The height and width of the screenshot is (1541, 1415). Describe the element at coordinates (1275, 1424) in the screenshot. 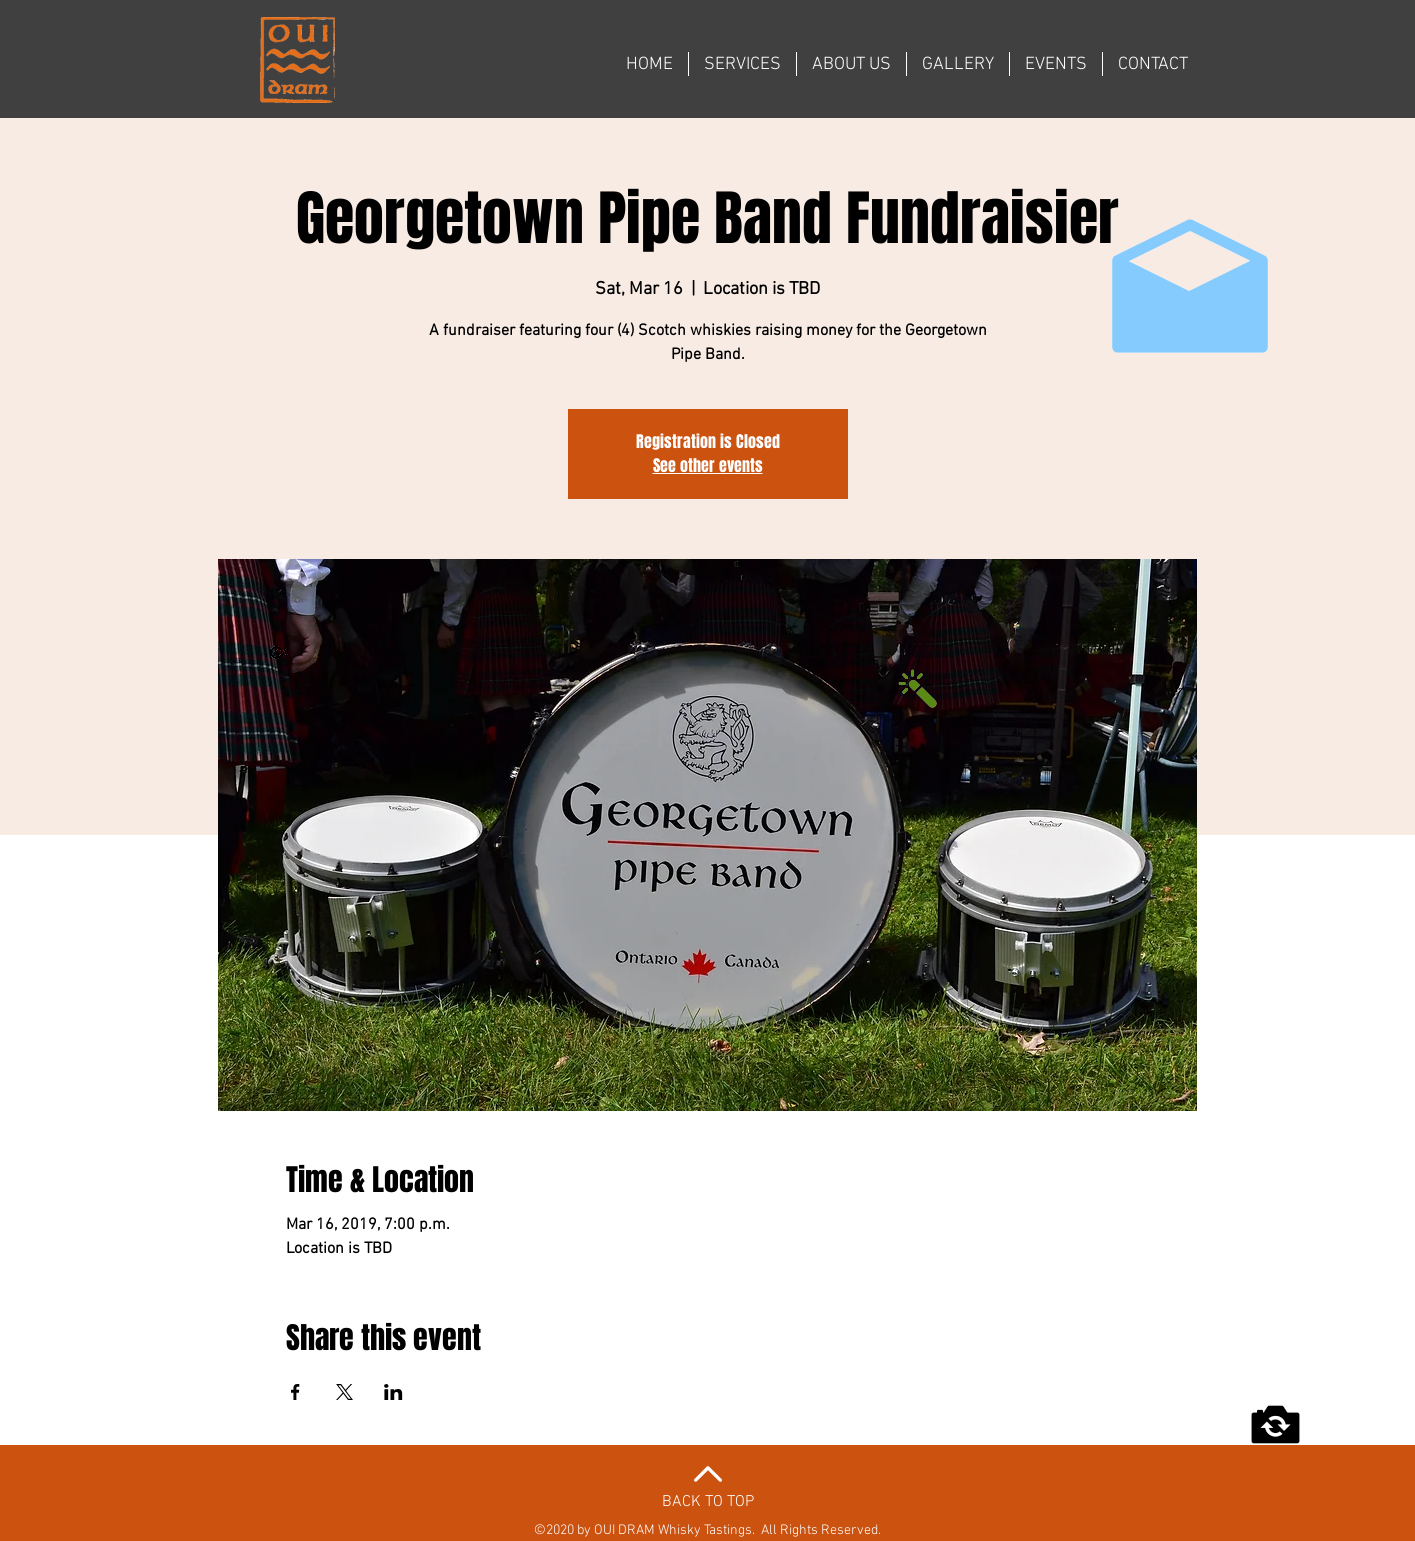

I see `switch between front and rear camera` at that location.